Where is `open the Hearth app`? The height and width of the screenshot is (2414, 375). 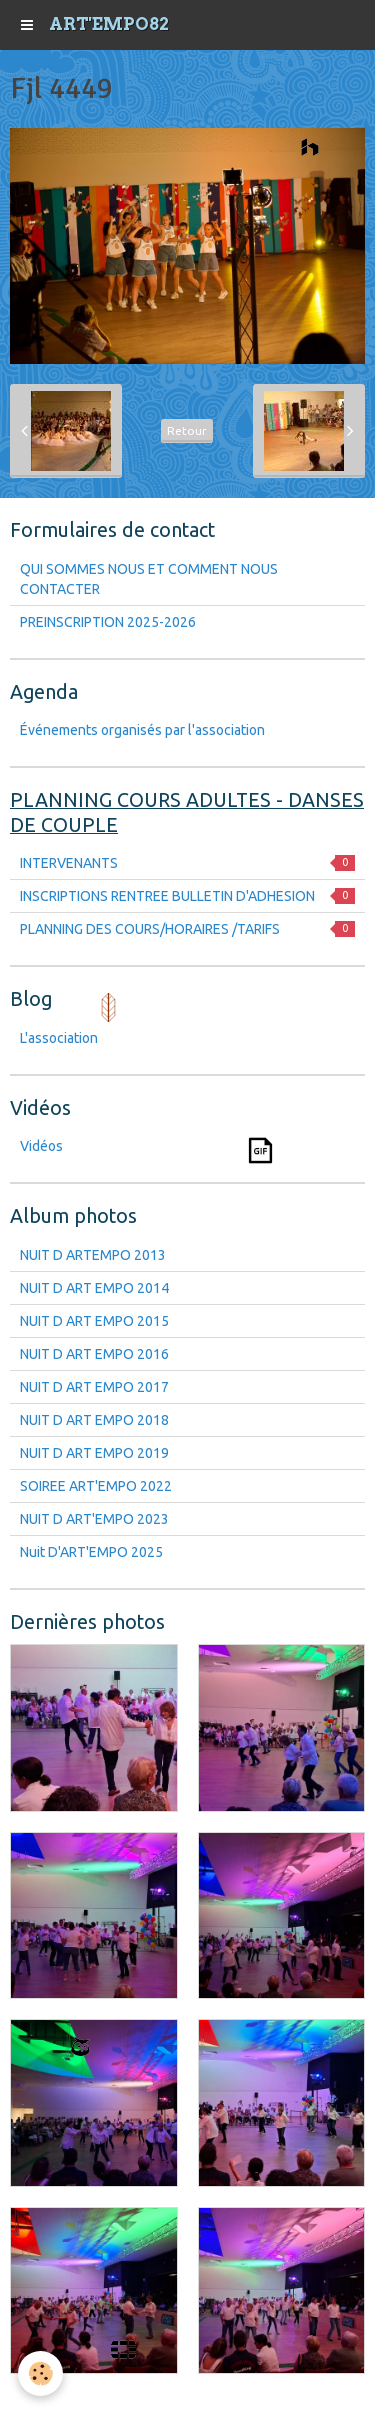 open the Hearth app is located at coordinates (310, 147).